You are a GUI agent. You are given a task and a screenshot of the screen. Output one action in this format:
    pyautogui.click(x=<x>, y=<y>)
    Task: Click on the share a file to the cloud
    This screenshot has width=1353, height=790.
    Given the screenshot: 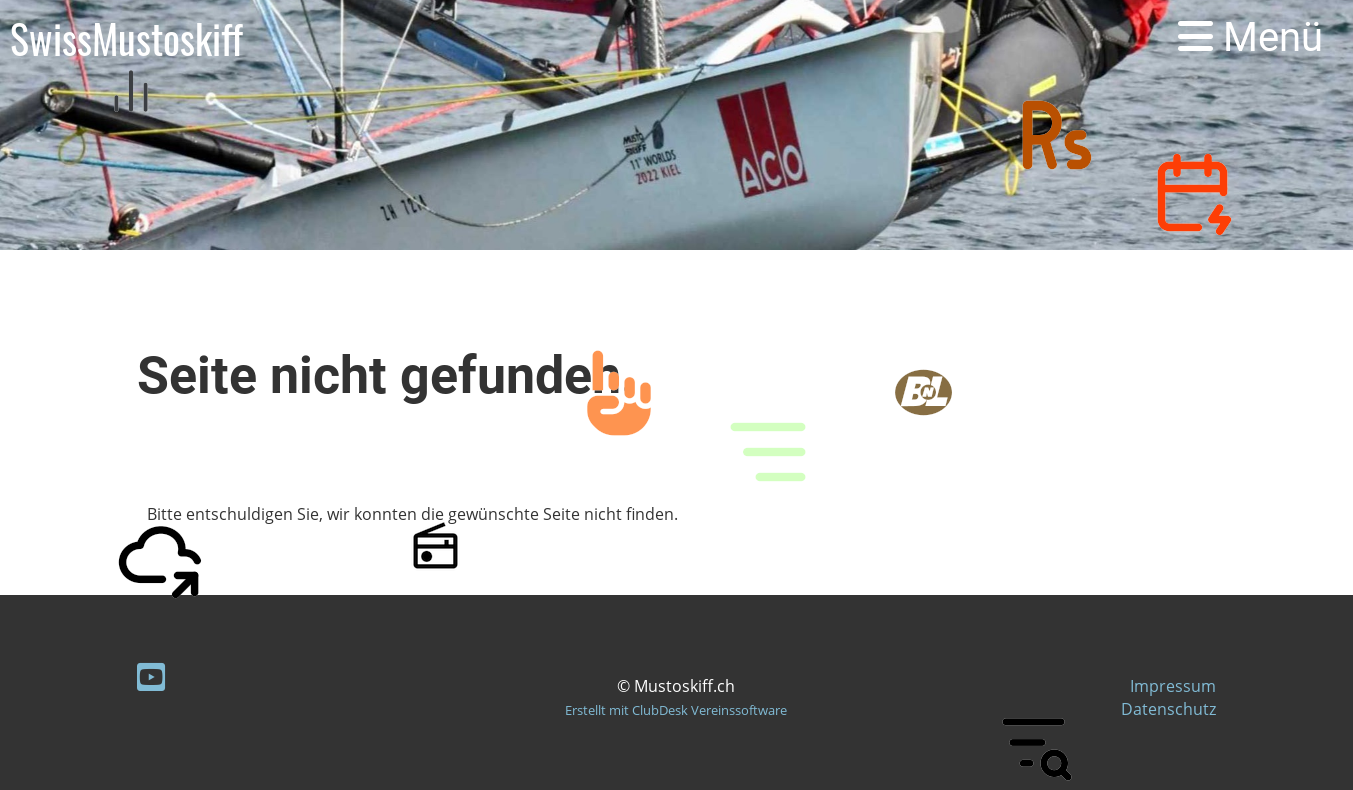 What is the action you would take?
    pyautogui.click(x=160, y=556)
    